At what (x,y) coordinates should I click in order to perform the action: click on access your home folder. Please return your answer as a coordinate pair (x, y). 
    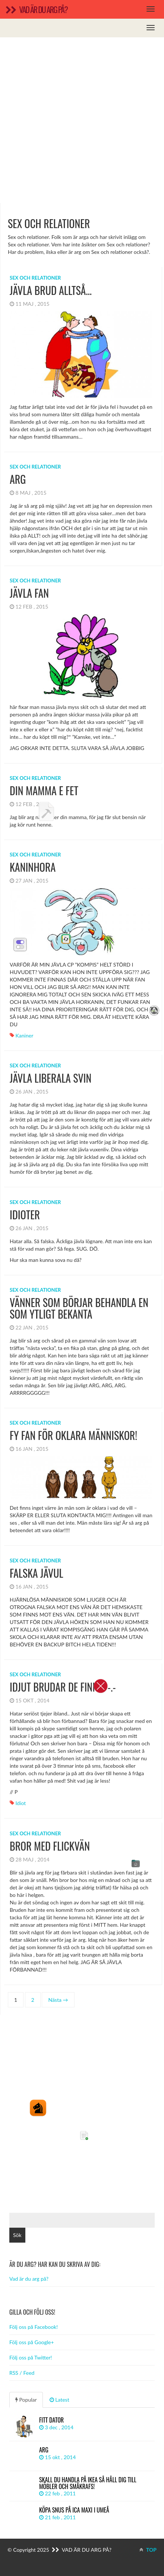
    Looking at the image, I should click on (136, 1863).